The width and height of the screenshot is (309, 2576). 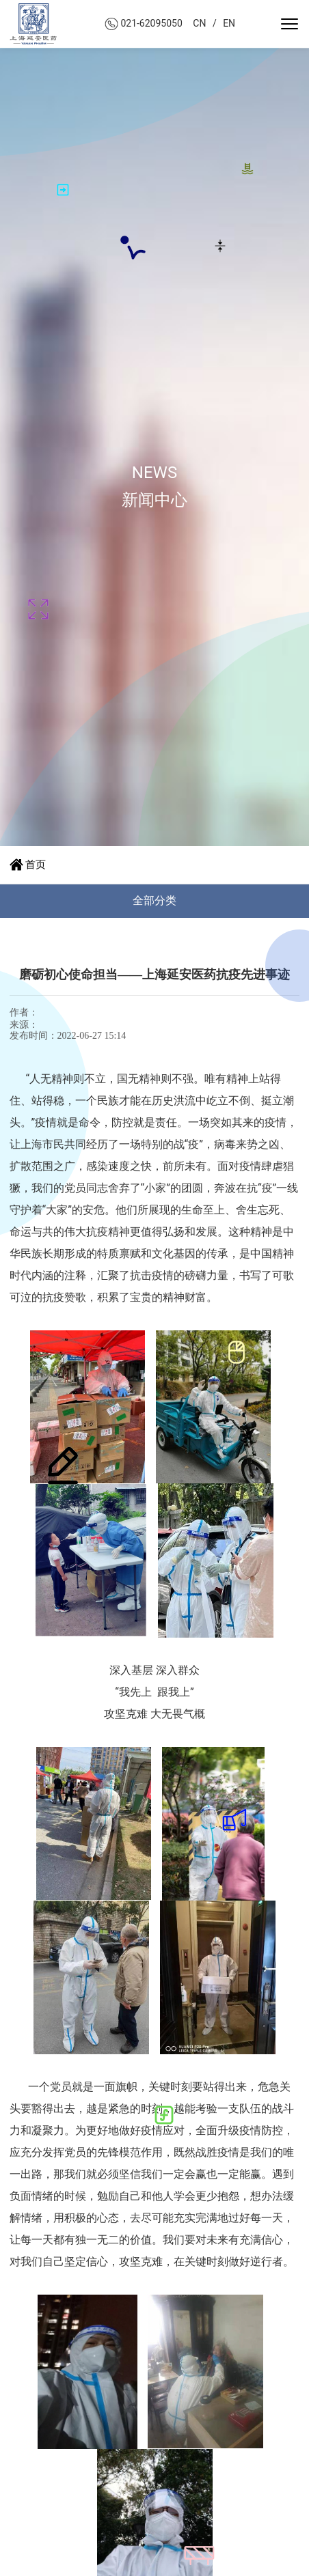 I want to click on navigate to the next screen or step, so click(x=63, y=190).